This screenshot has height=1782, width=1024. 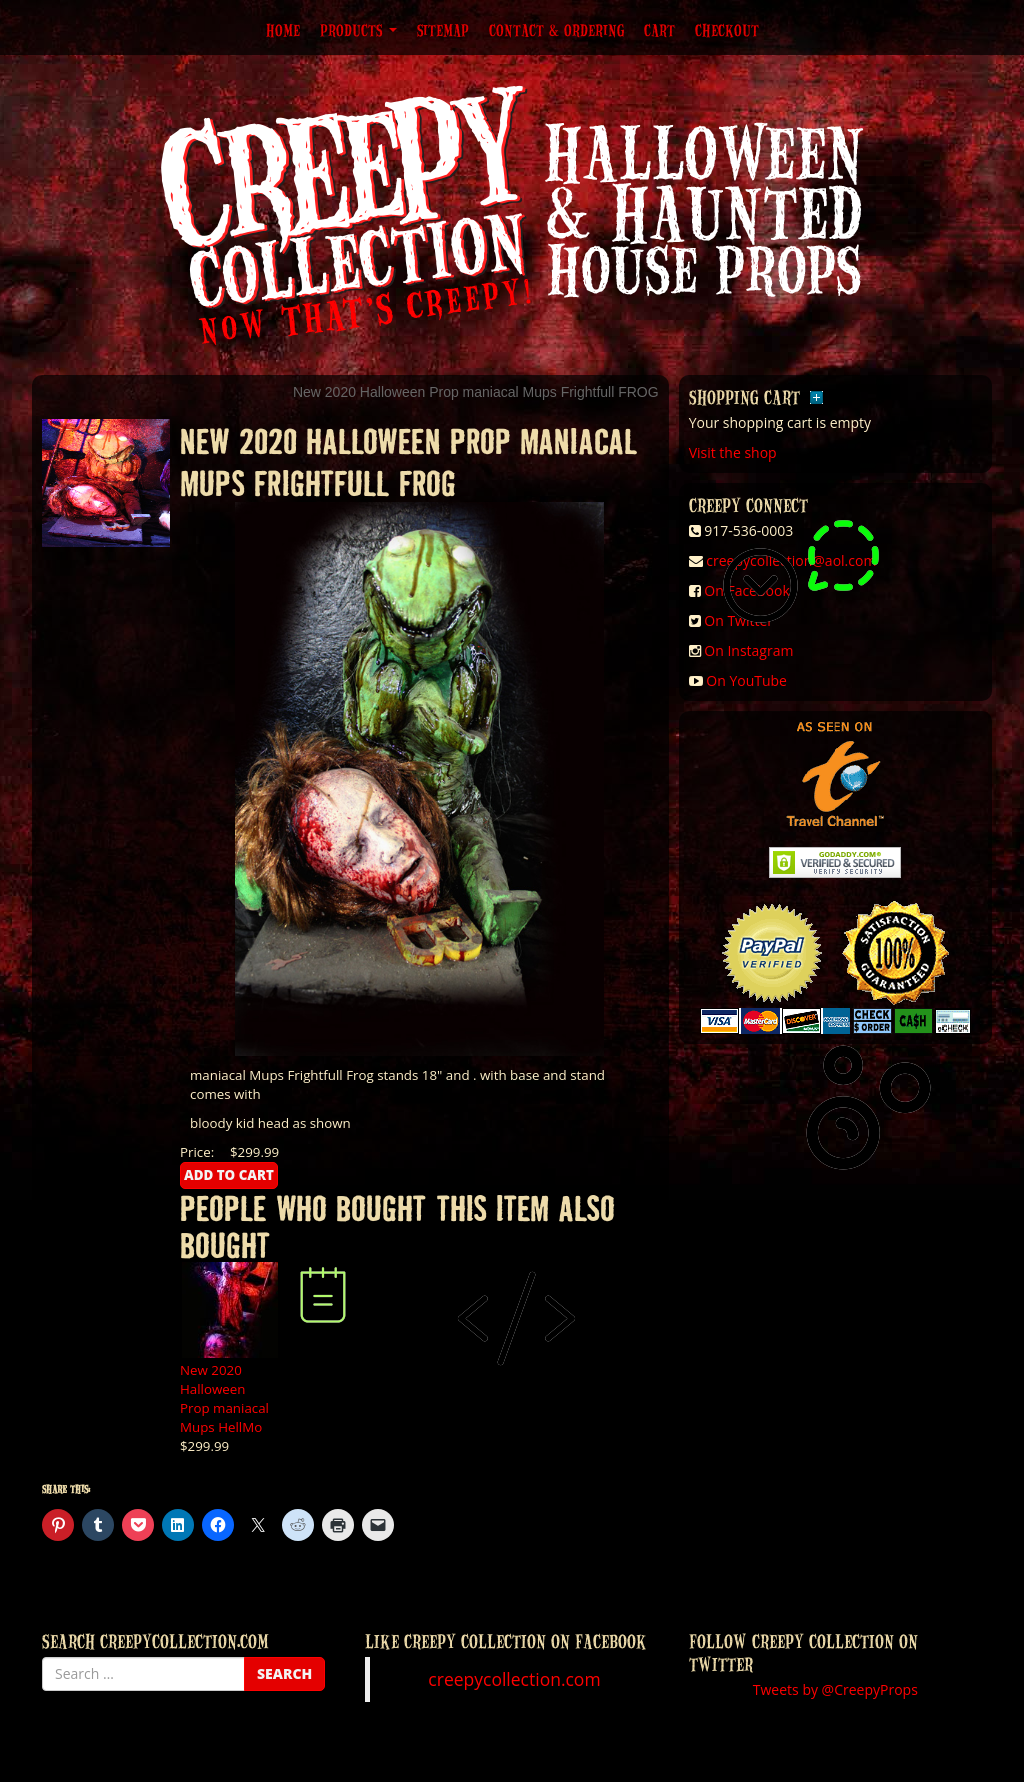 What do you see at coordinates (323, 1296) in the screenshot?
I see `open notepad or notes app` at bounding box center [323, 1296].